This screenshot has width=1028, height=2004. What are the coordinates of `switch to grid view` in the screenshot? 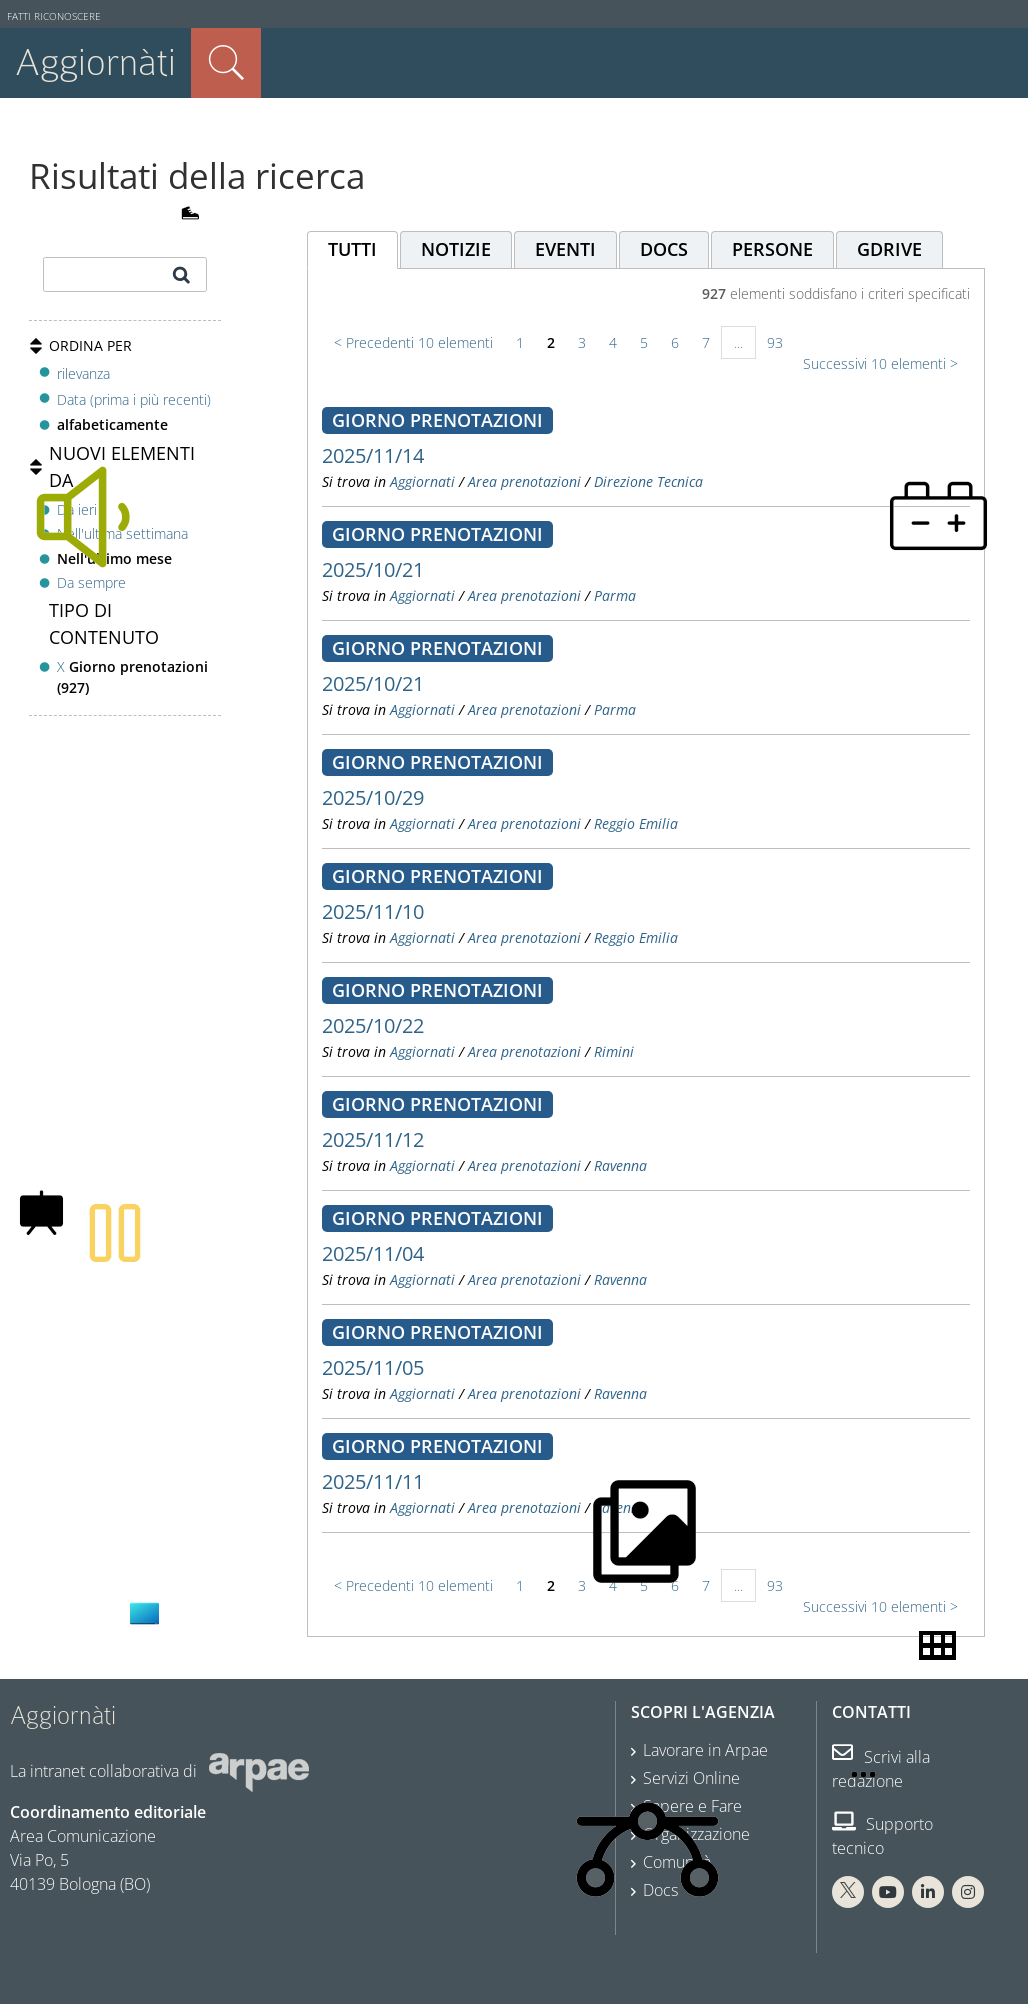 It's located at (936, 1646).